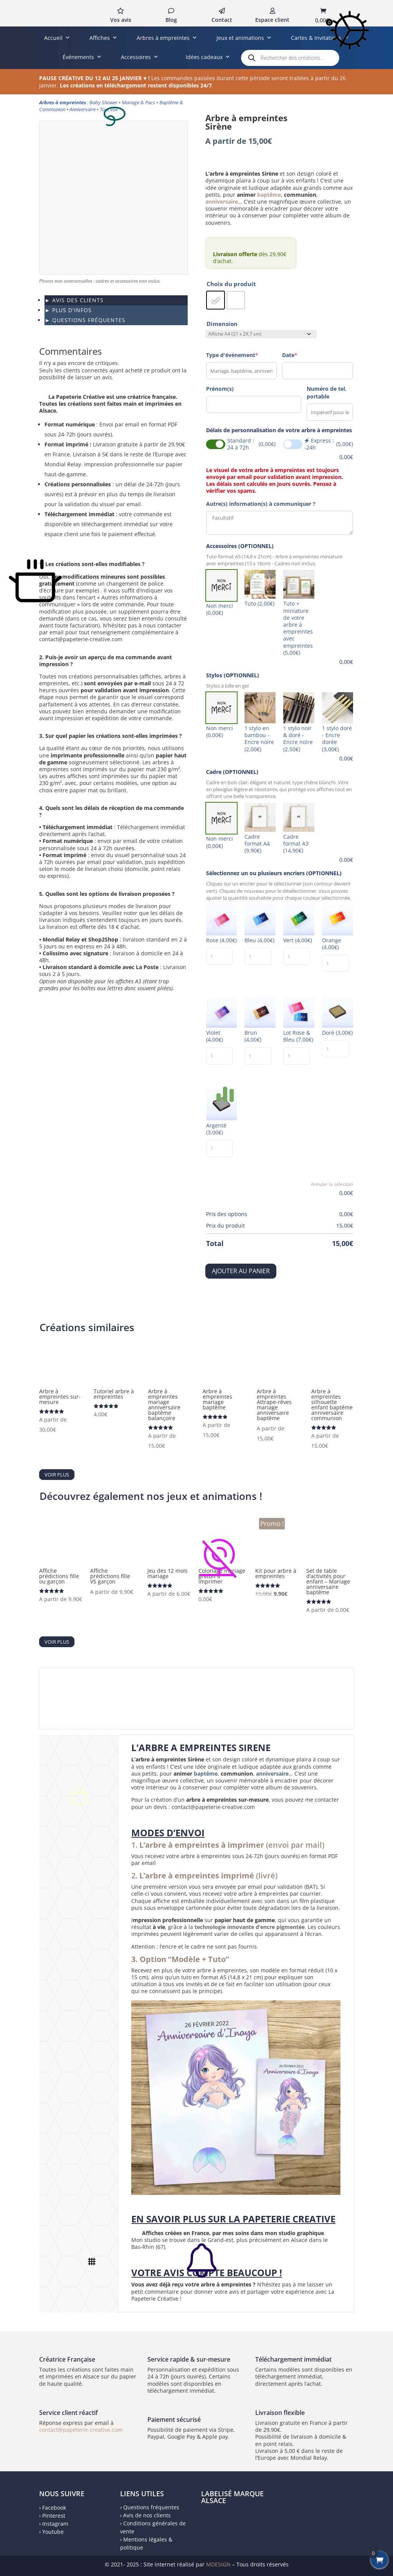  What do you see at coordinates (350, 30) in the screenshot?
I see `access settings or preferences` at bounding box center [350, 30].